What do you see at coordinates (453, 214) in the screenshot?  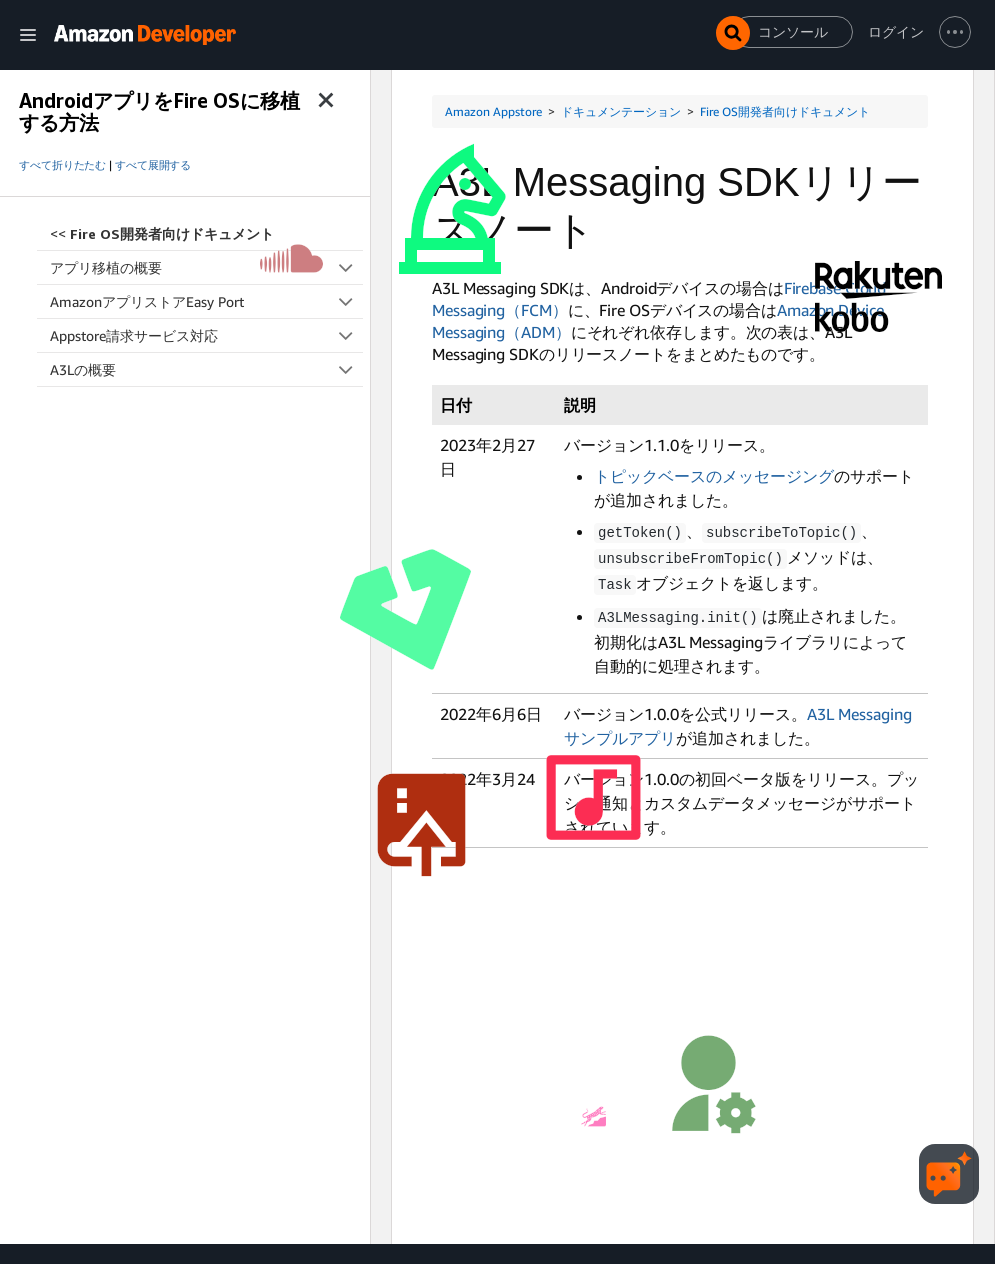 I see `play chess game` at bounding box center [453, 214].